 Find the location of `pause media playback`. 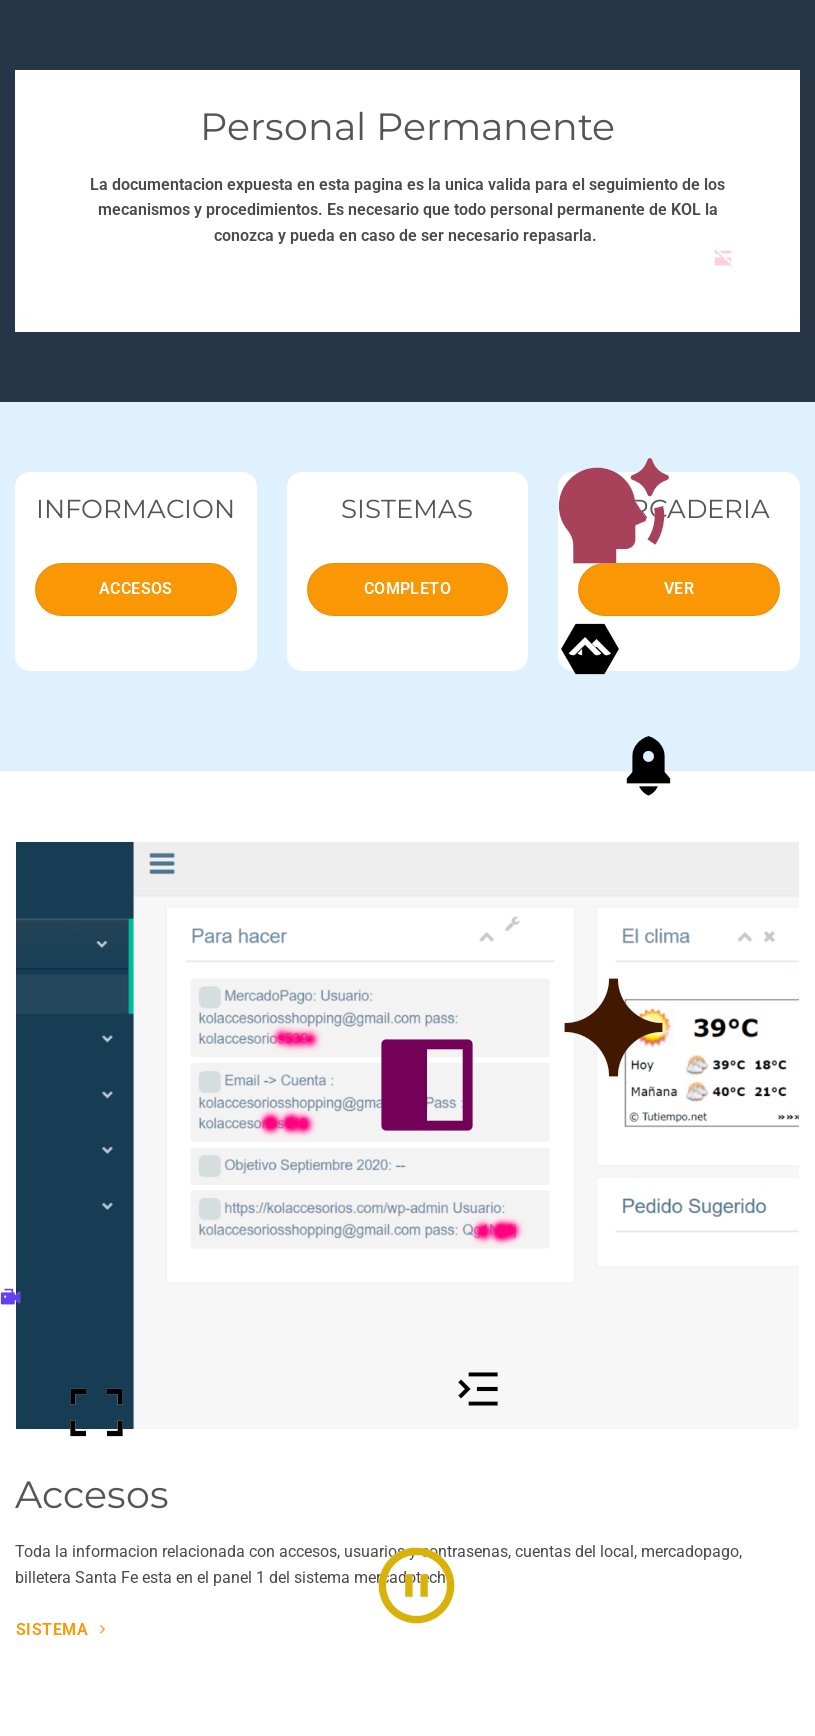

pause media playback is located at coordinates (416, 1585).